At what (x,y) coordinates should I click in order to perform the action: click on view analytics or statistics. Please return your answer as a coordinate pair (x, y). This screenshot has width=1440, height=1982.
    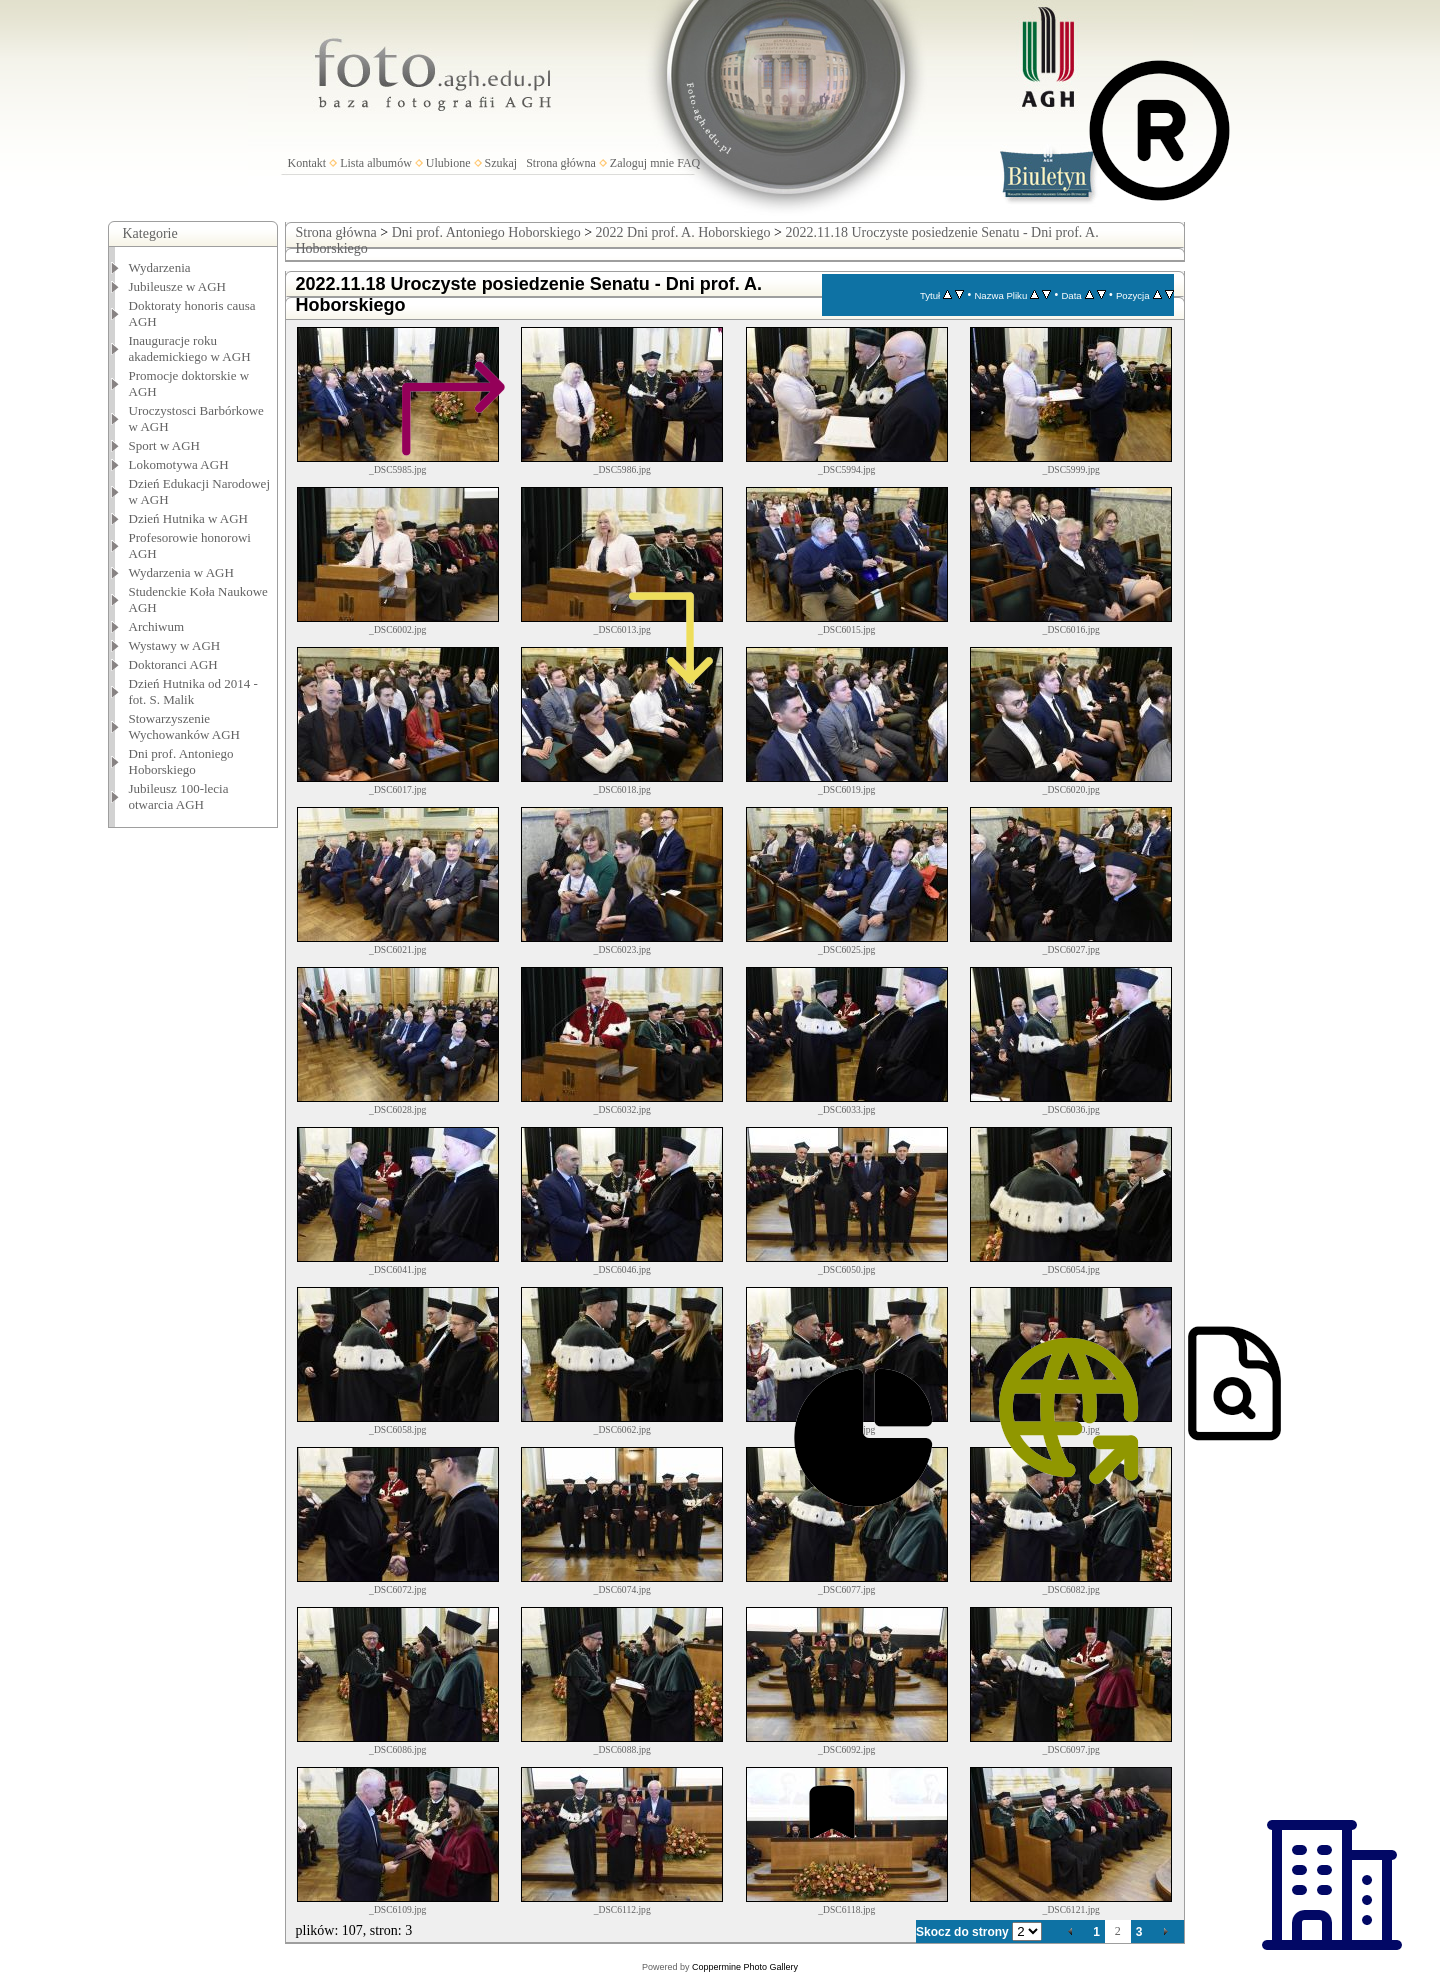
    Looking at the image, I should click on (863, 1438).